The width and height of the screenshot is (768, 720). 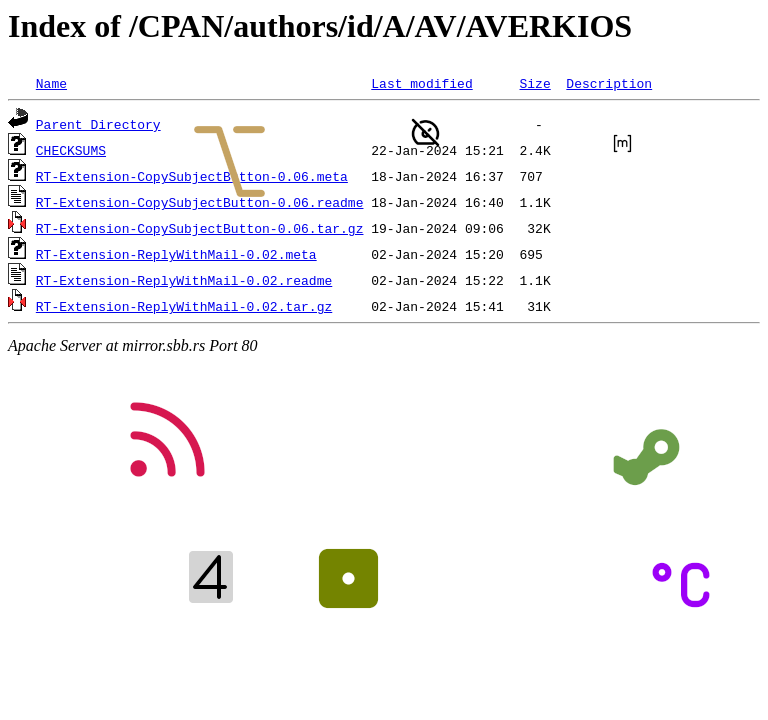 What do you see at coordinates (167, 439) in the screenshot?
I see `subscribe to RSS feed` at bounding box center [167, 439].